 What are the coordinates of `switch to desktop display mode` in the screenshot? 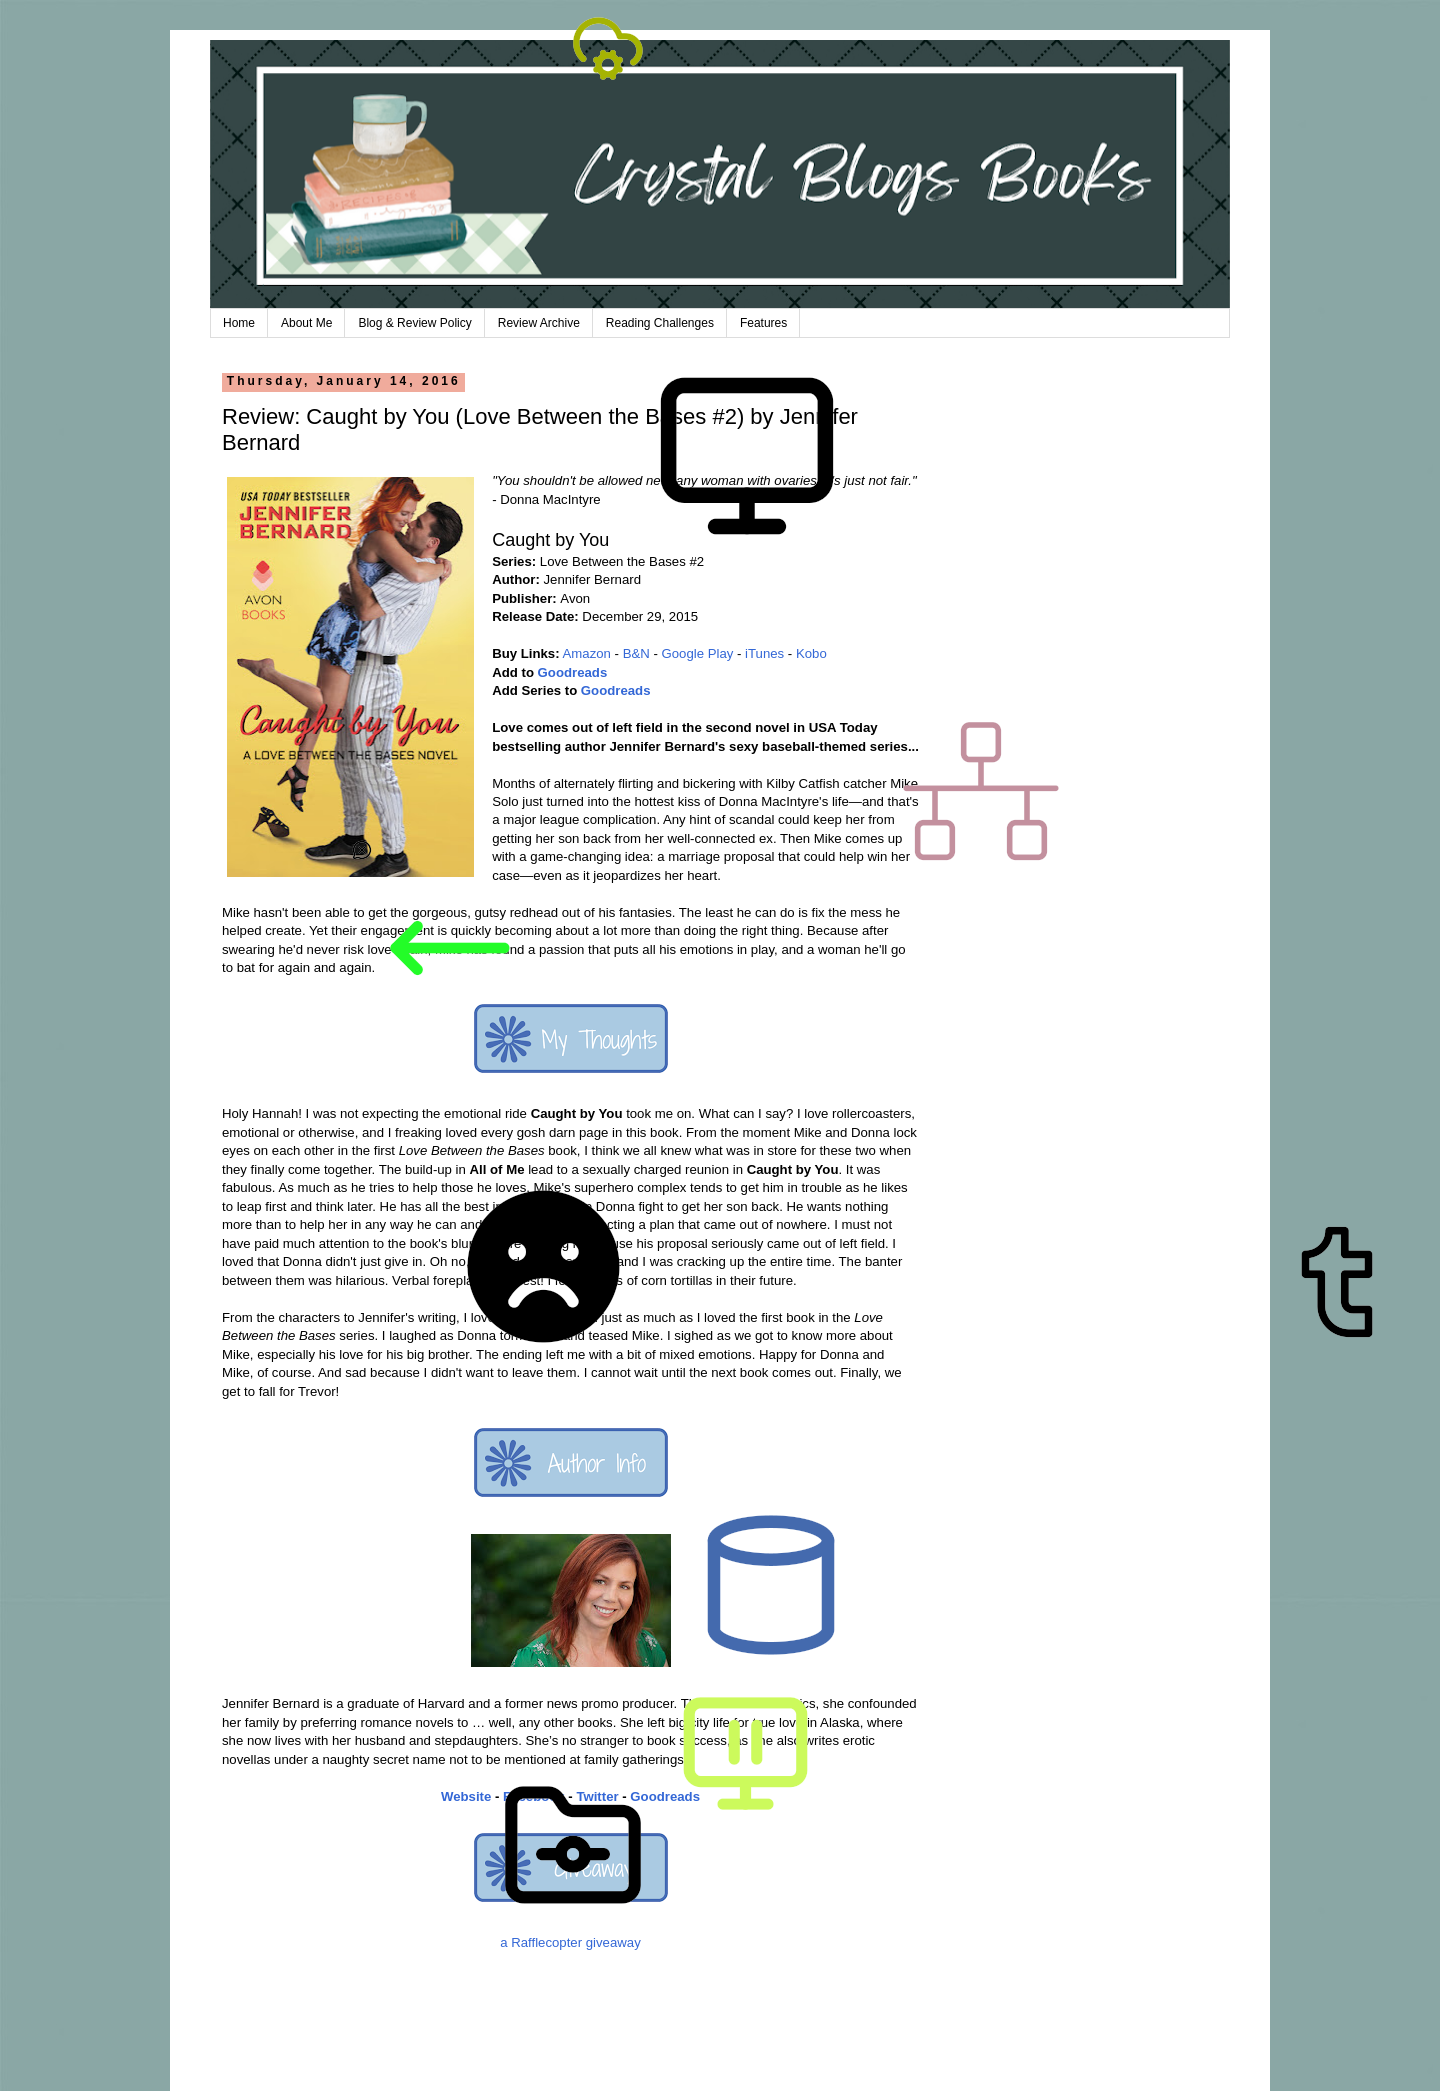 It's located at (747, 456).